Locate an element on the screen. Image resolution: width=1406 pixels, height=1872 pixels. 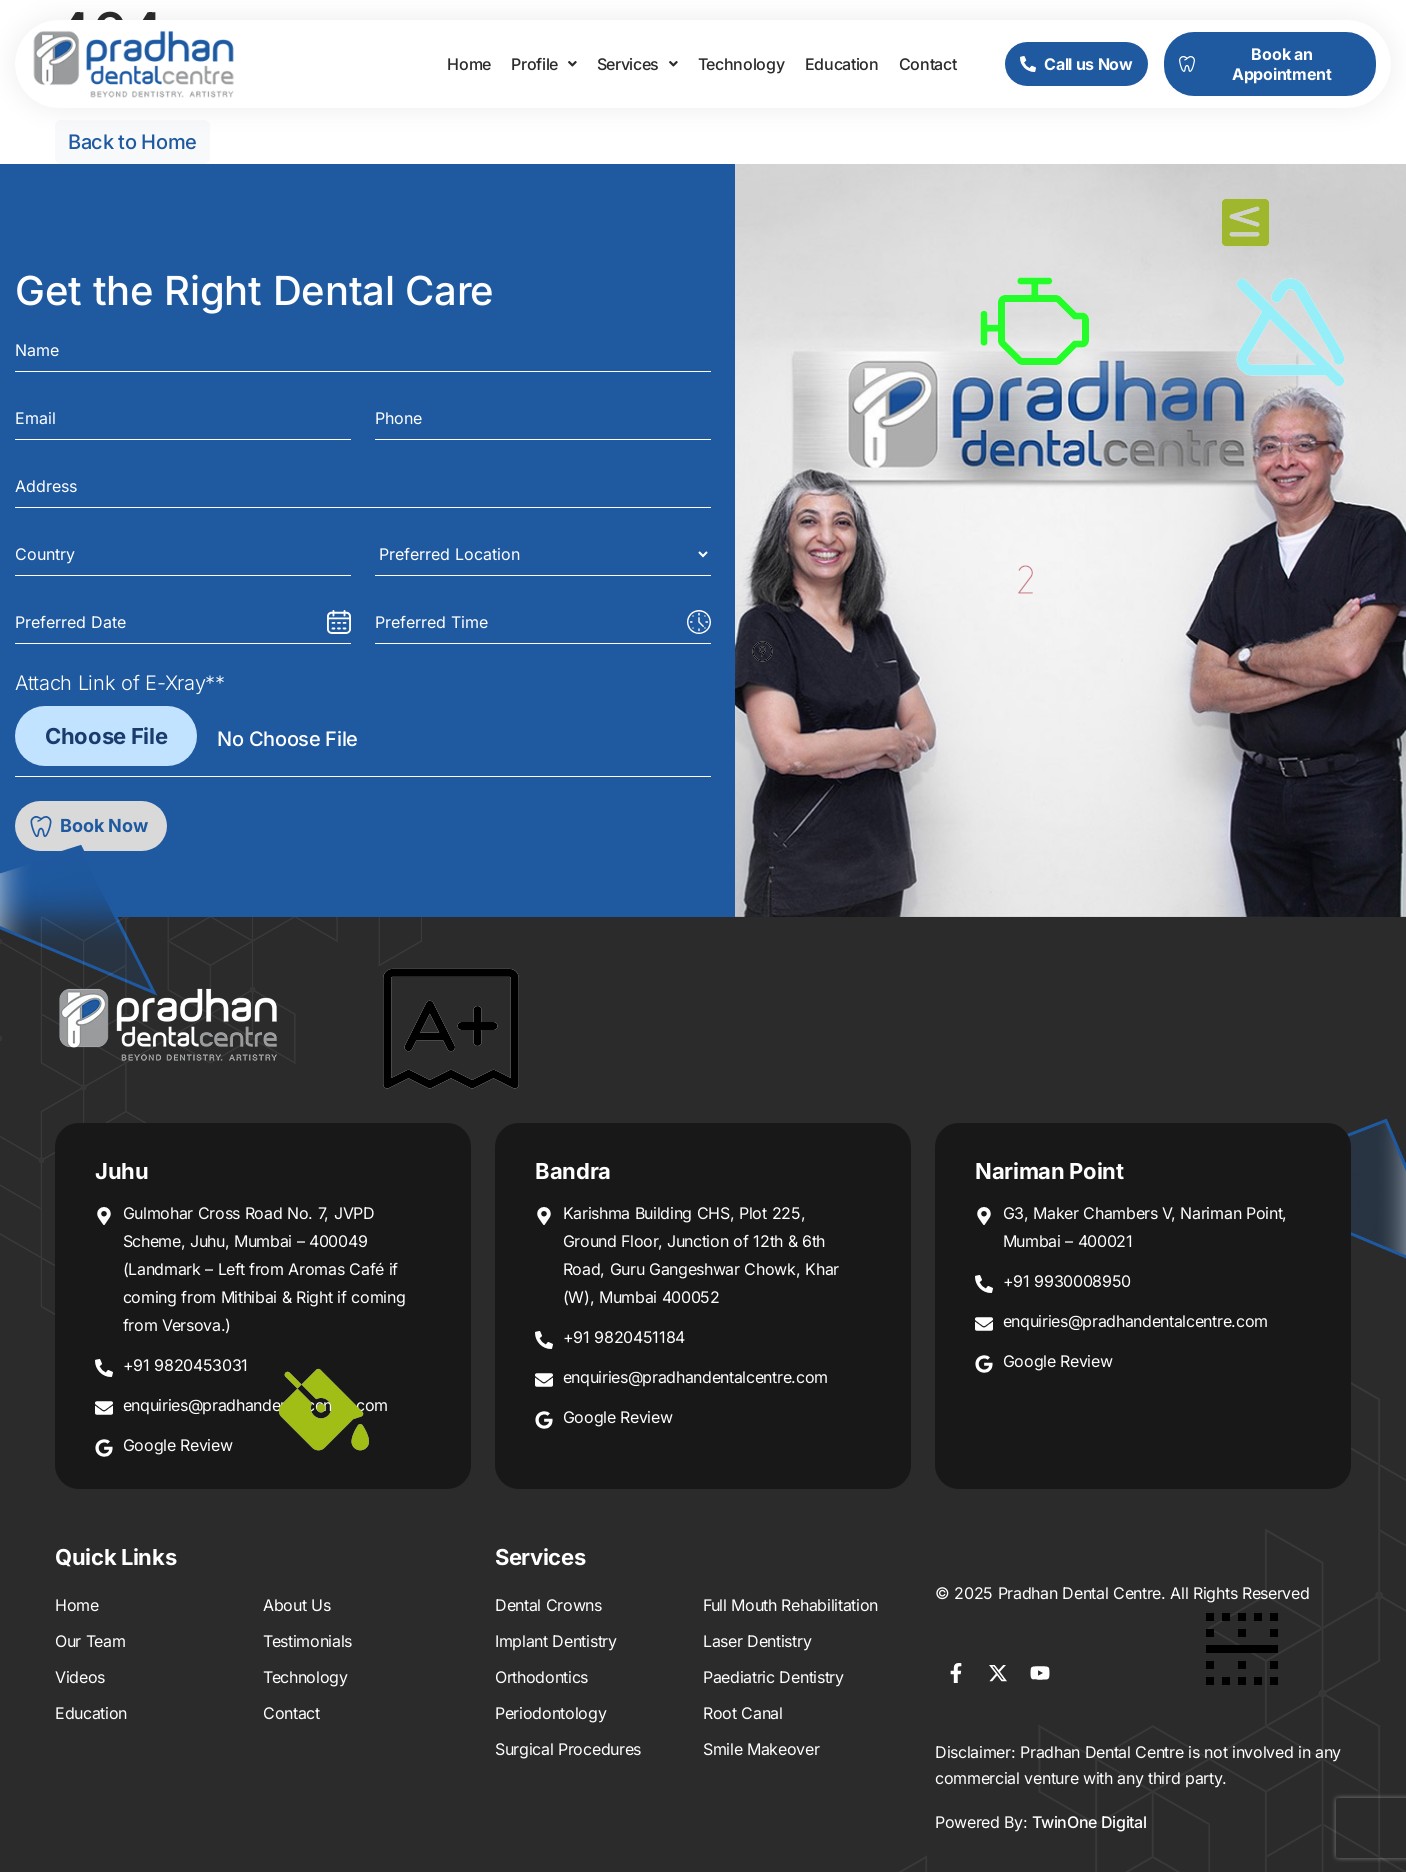
apply horizontal border to selected cells is located at coordinates (1242, 1649).